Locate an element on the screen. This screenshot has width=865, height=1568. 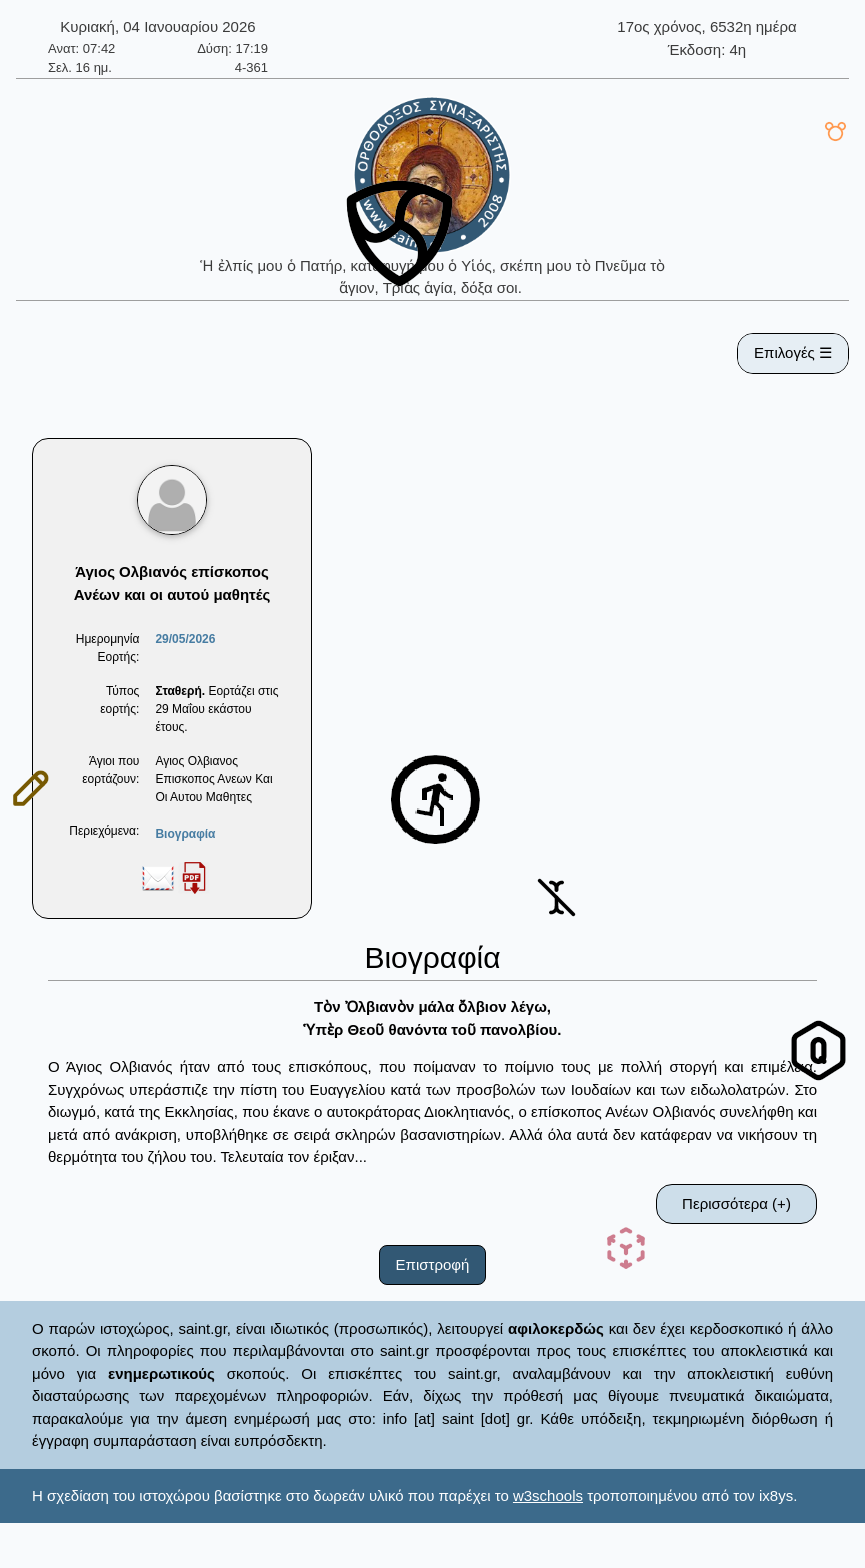
indicates a Q-labeled category or section is located at coordinates (818, 1050).